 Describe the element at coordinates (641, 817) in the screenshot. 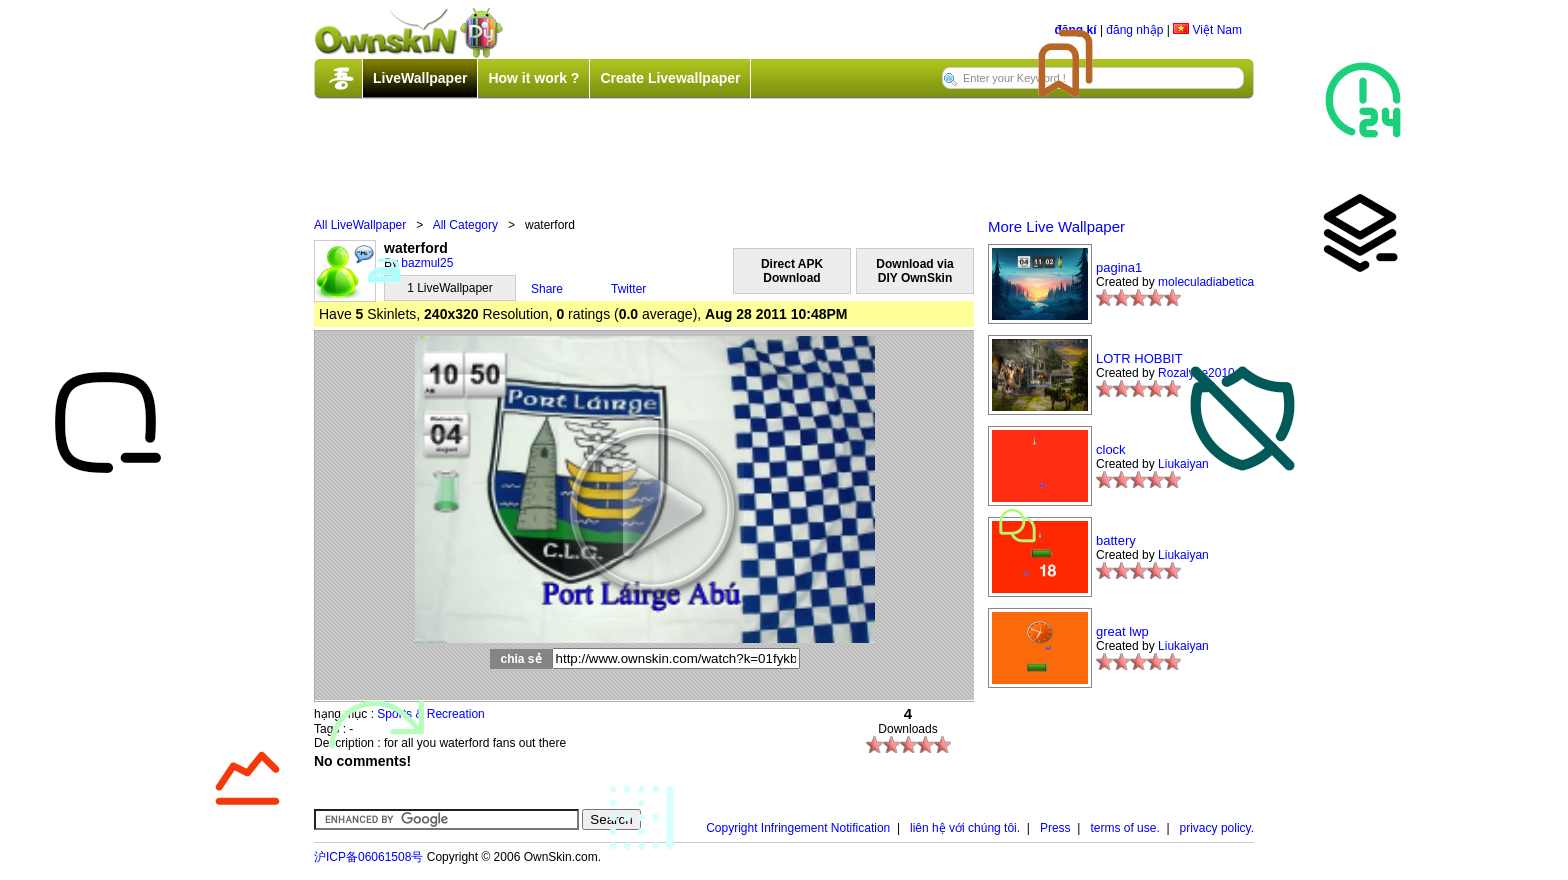

I see `apply border to right edge of selection` at that location.